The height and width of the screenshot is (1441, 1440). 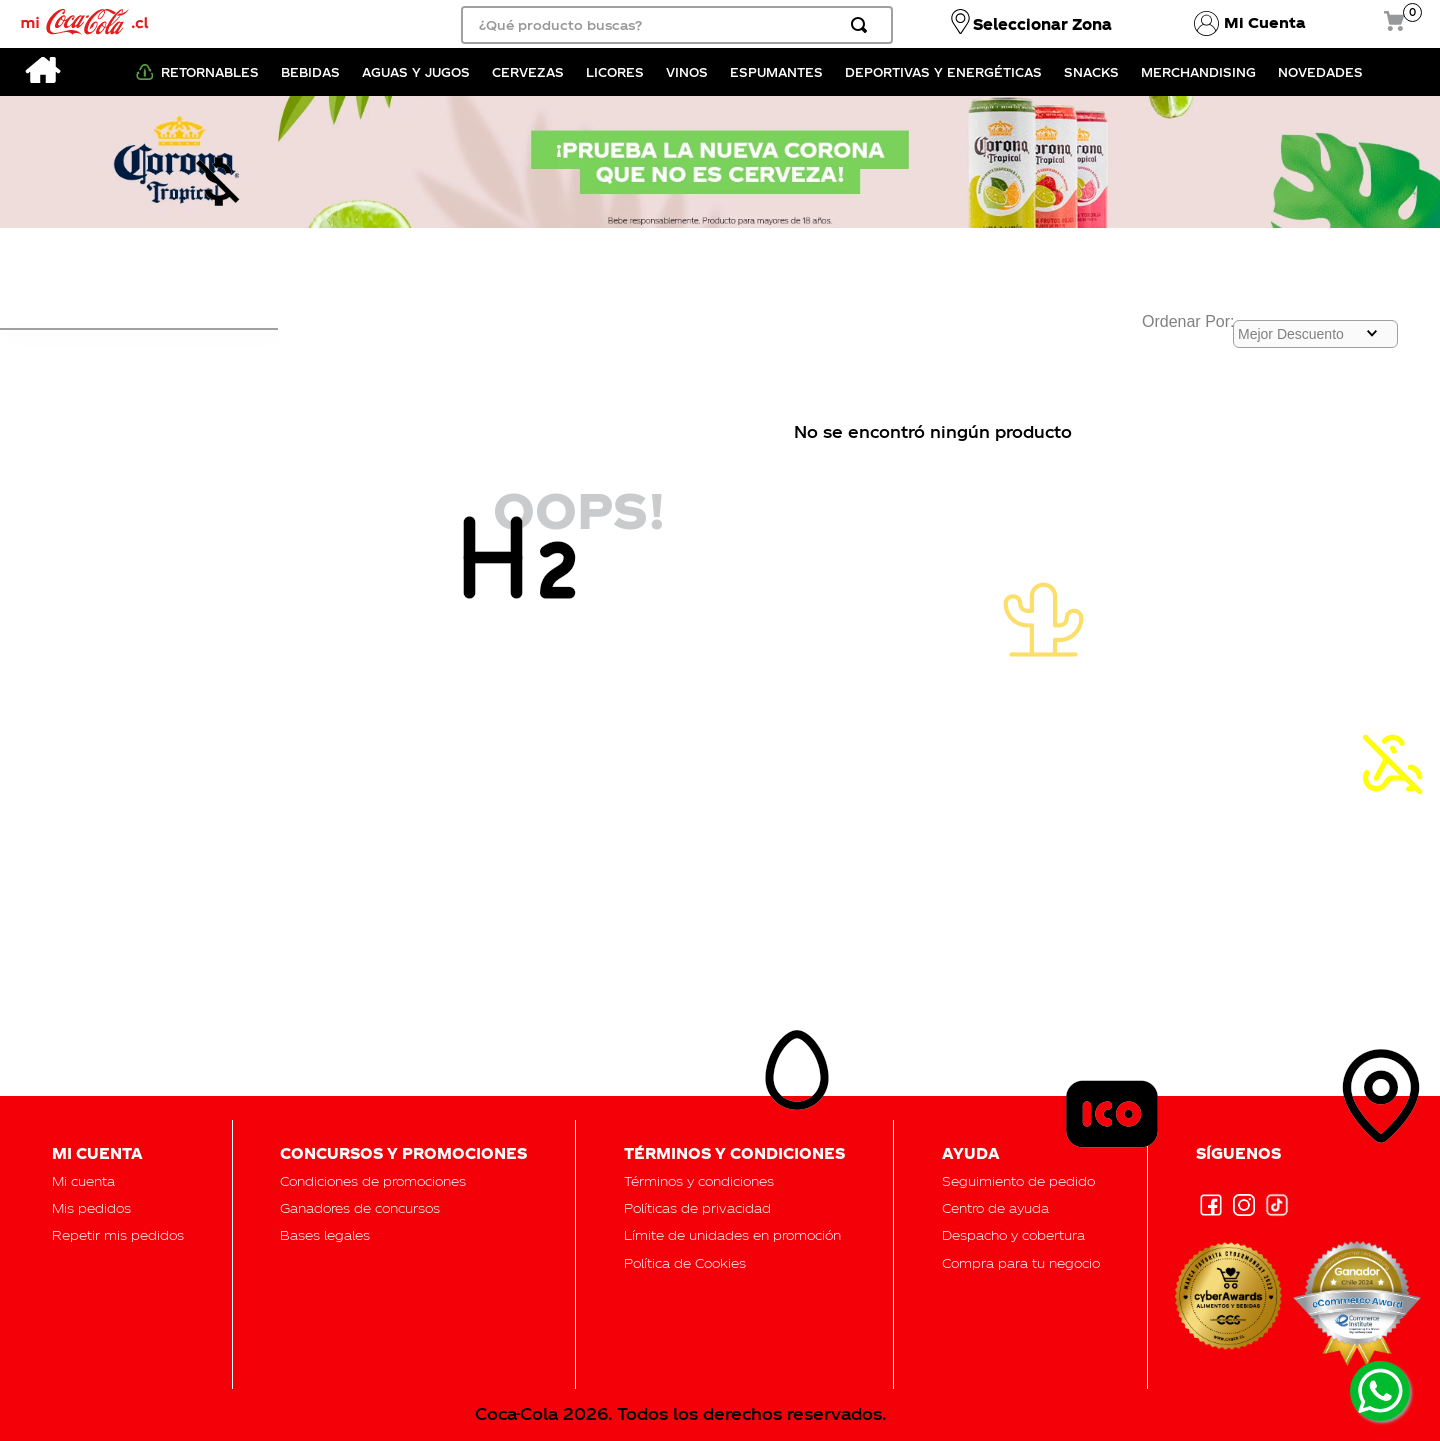 What do you see at coordinates (1392, 764) in the screenshot?
I see `webhook integration disabled` at bounding box center [1392, 764].